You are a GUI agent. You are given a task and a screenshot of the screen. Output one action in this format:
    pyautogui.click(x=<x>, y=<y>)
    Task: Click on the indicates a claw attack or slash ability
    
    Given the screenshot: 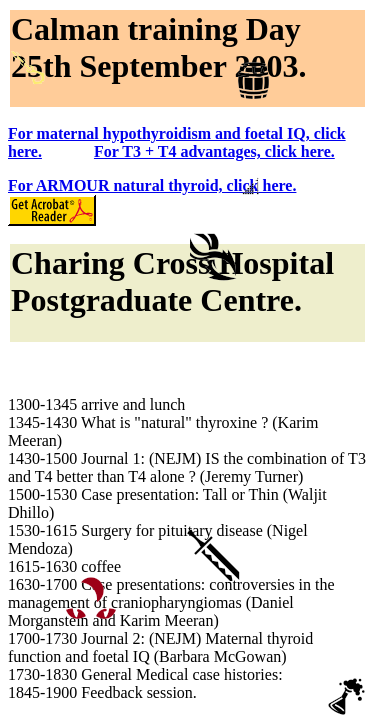 What is the action you would take?
    pyautogui.click(x=213, y=257)
    